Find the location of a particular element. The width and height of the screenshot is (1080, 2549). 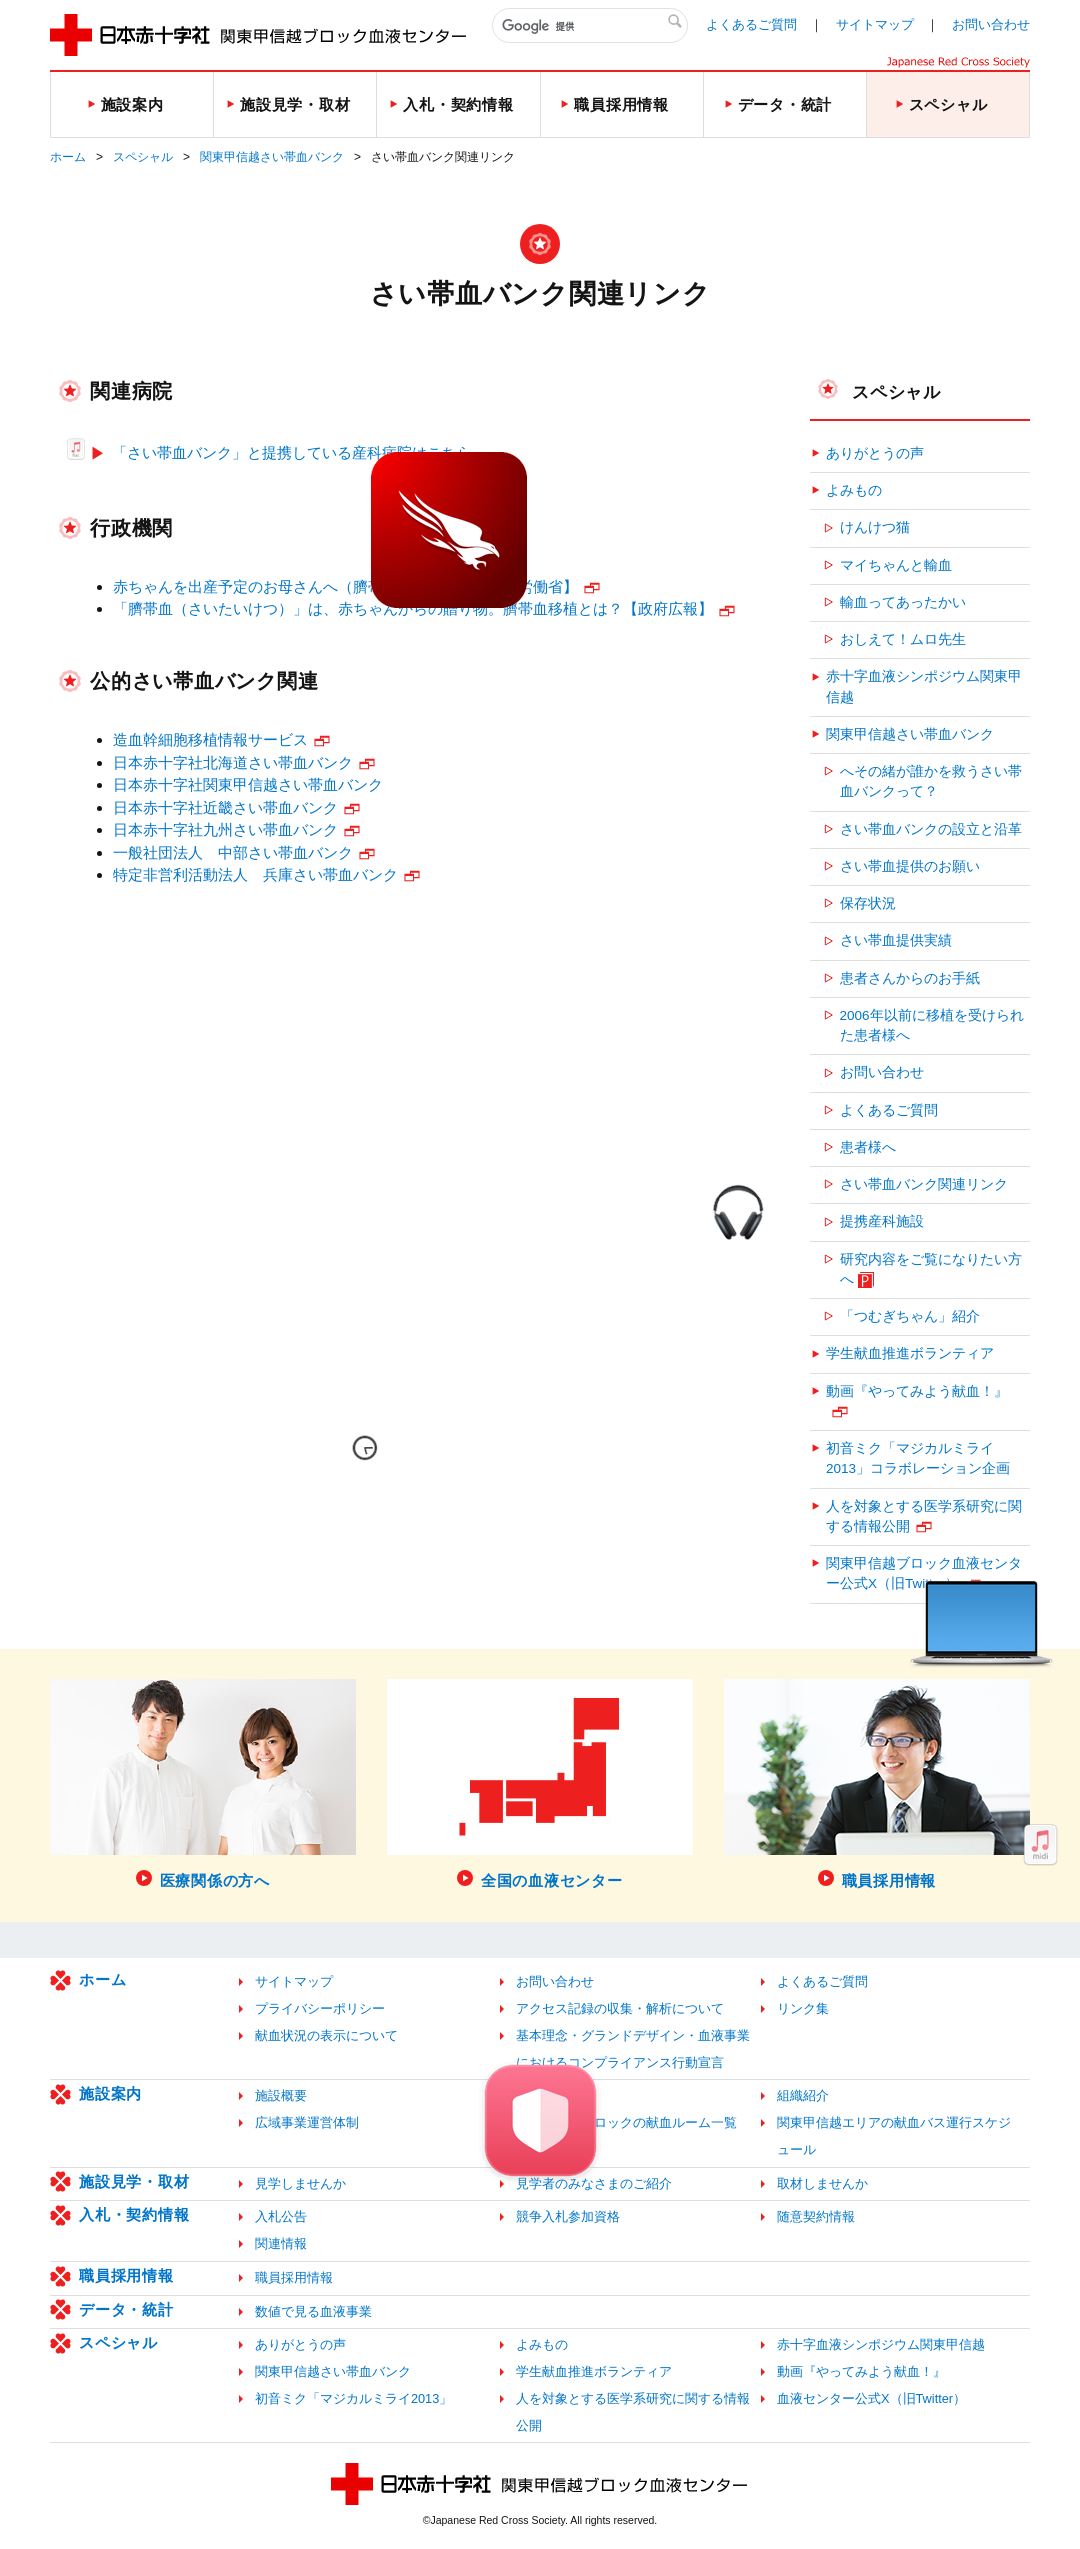

indicates this mac device in system preferences is located at coordinates (981, 1618).